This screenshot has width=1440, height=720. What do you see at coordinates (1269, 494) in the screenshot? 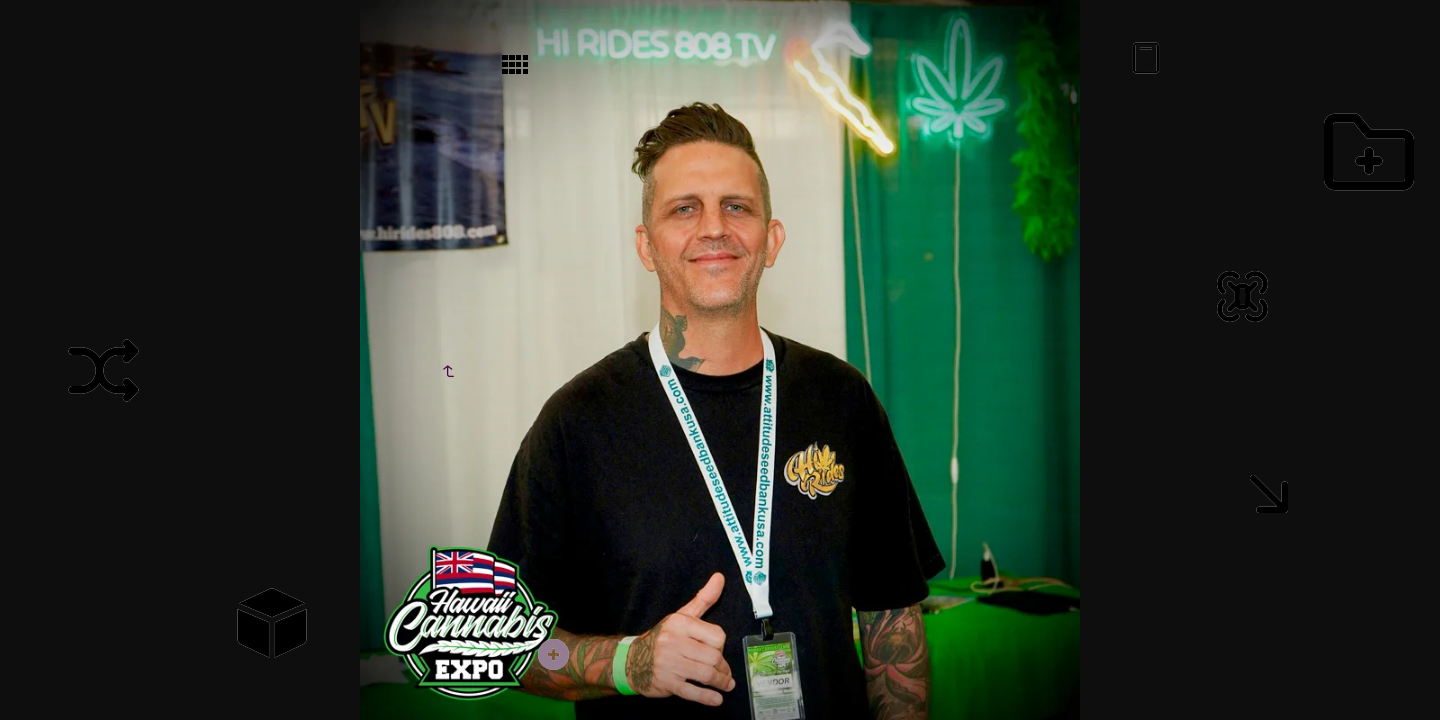
I see `navigate to the next item below` at bounding box center [1269, 494].